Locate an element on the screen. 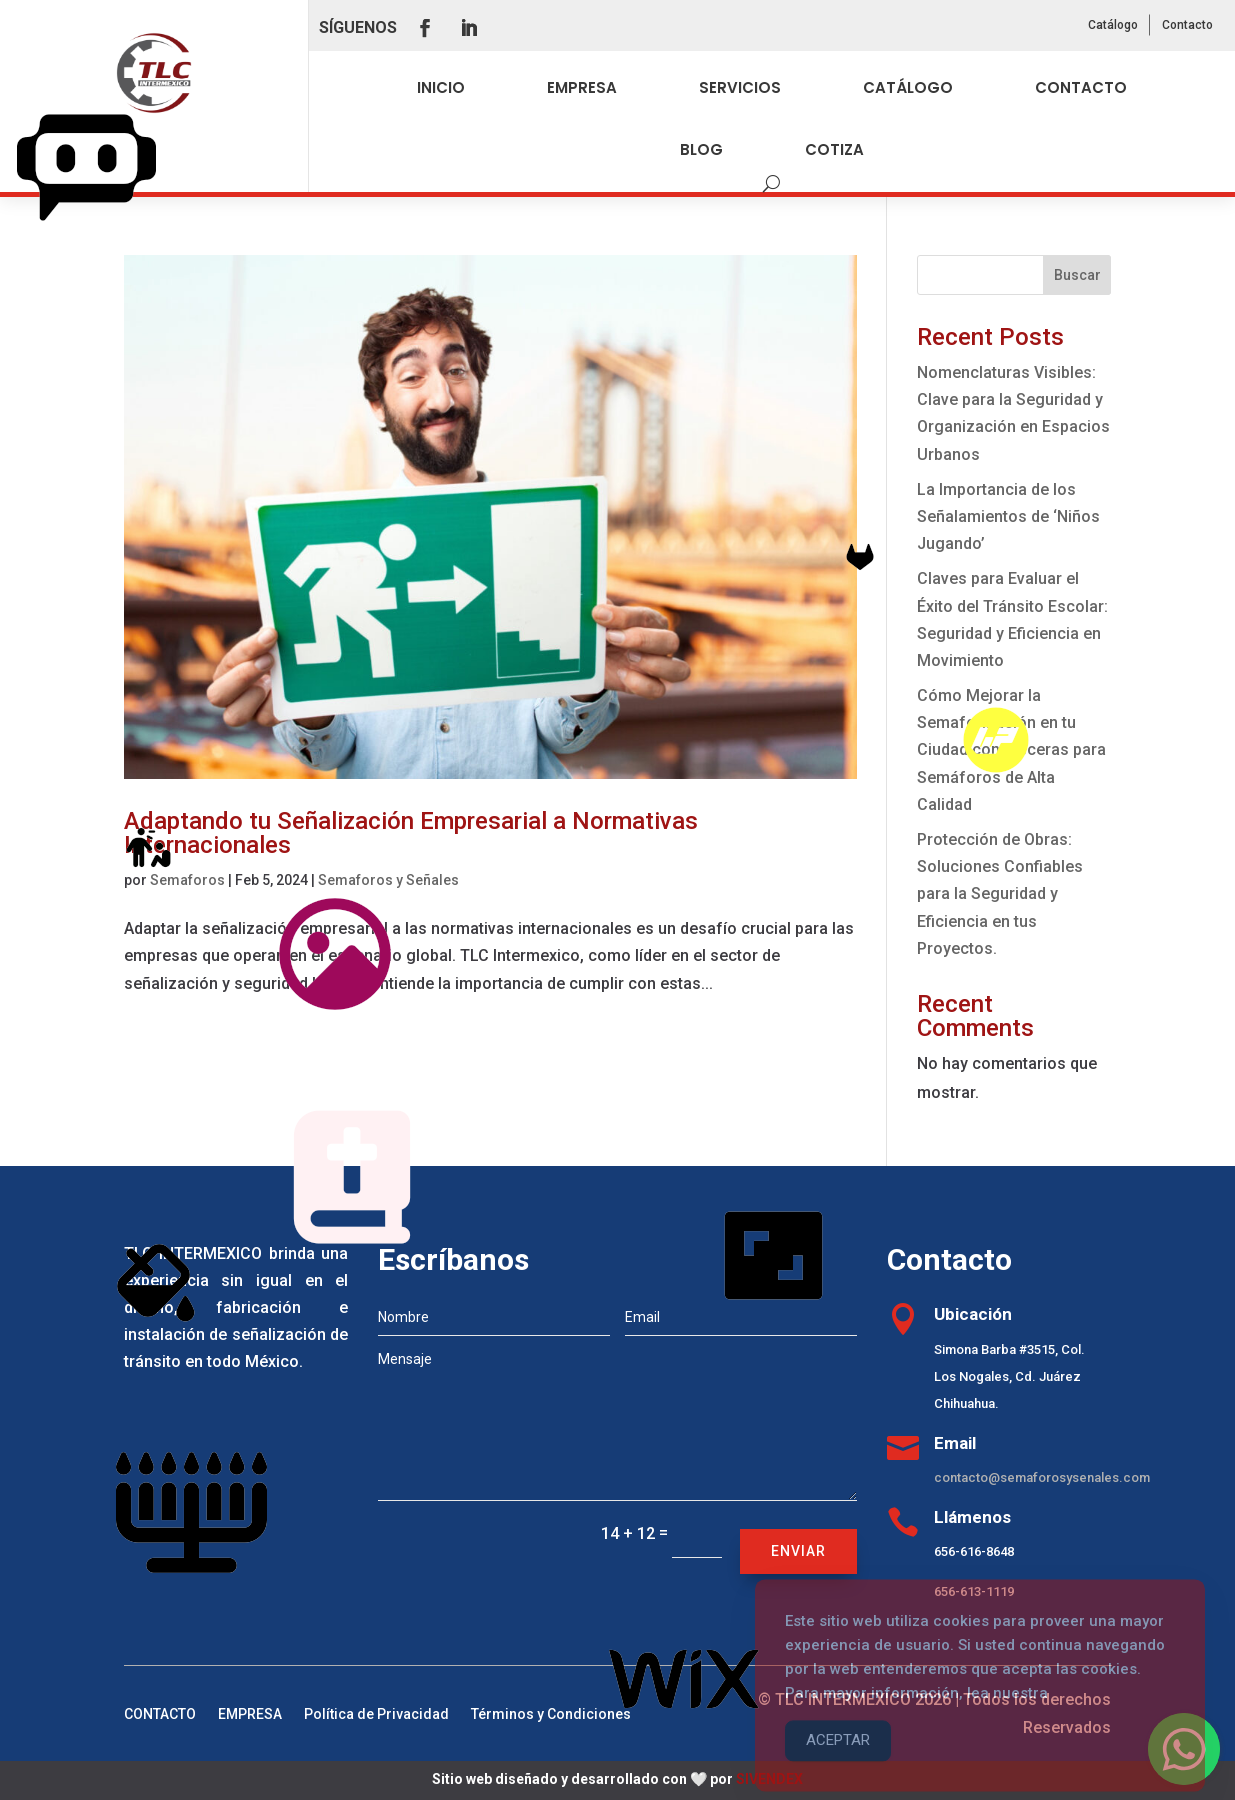  adjust aspect ratio settings is located at coordinates (773, 1255).